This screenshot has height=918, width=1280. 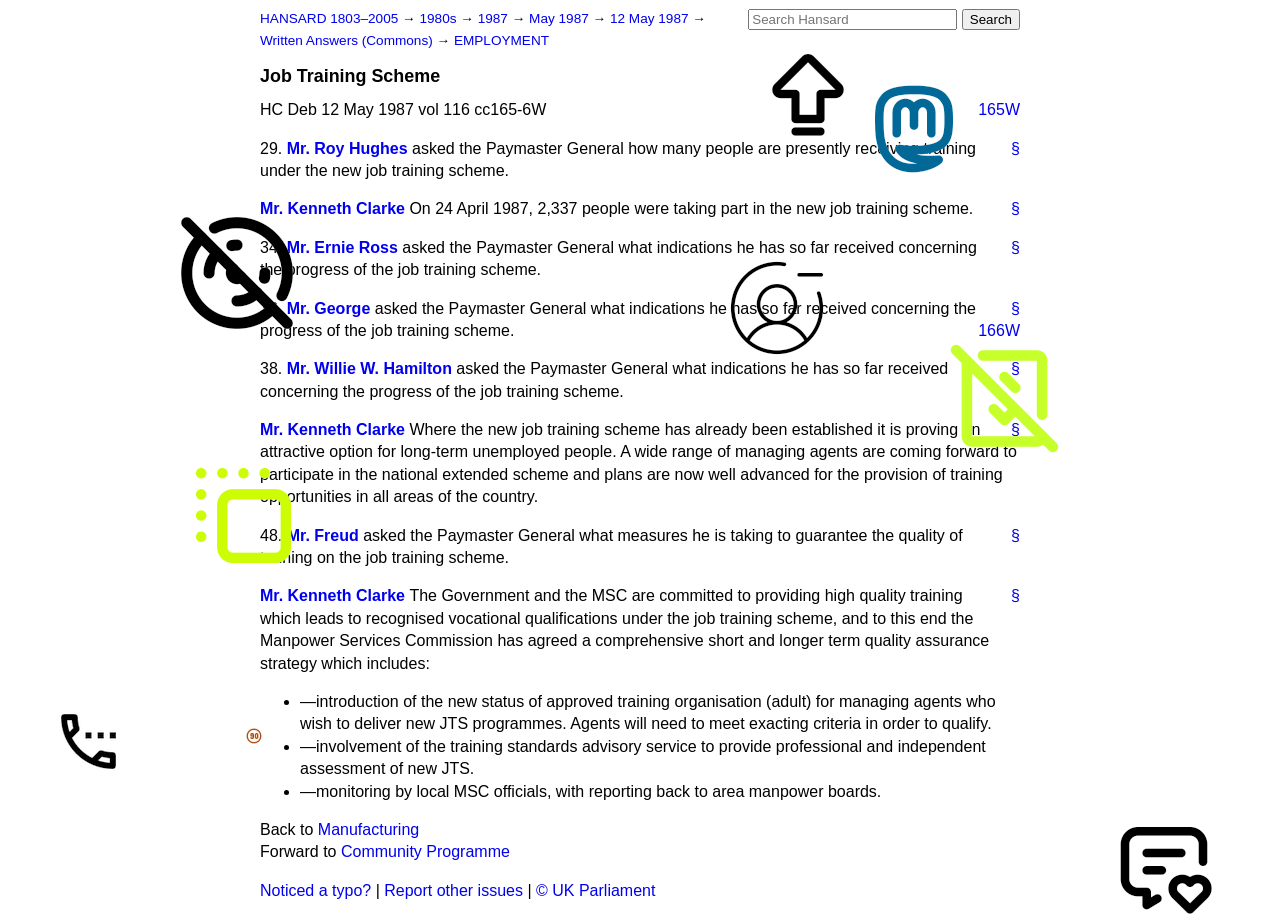 What do you see at coordinates (88, 741) in the screenshot?
I see `access phone or call settings` at bounding box center [88, 741].